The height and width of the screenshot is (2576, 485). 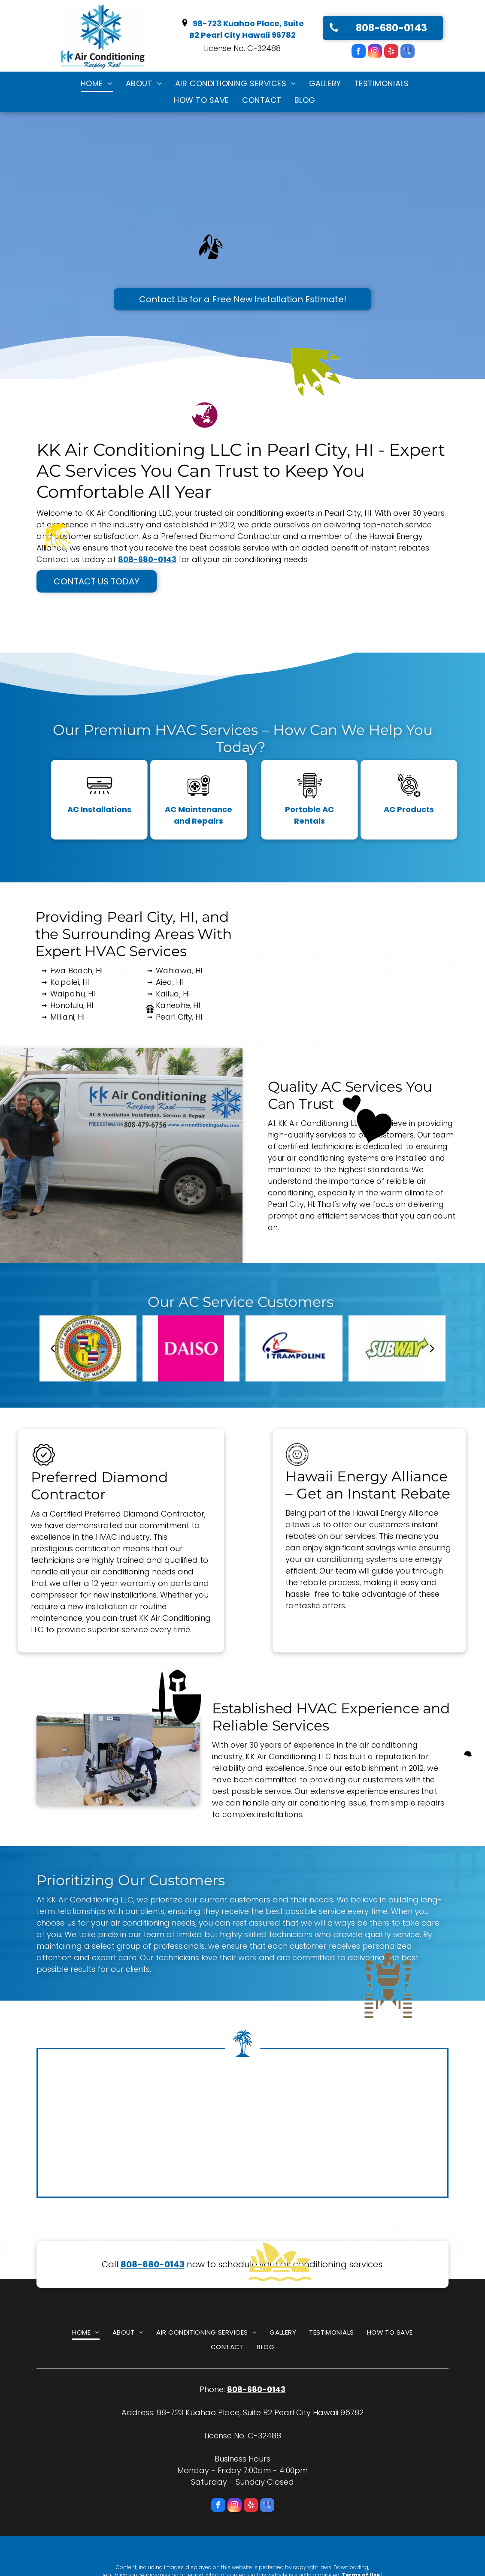 What do you see at coordinates (388, 1985) in the screenshot?
I see `access robot or drone controls` at bounding box center [388, 1985].